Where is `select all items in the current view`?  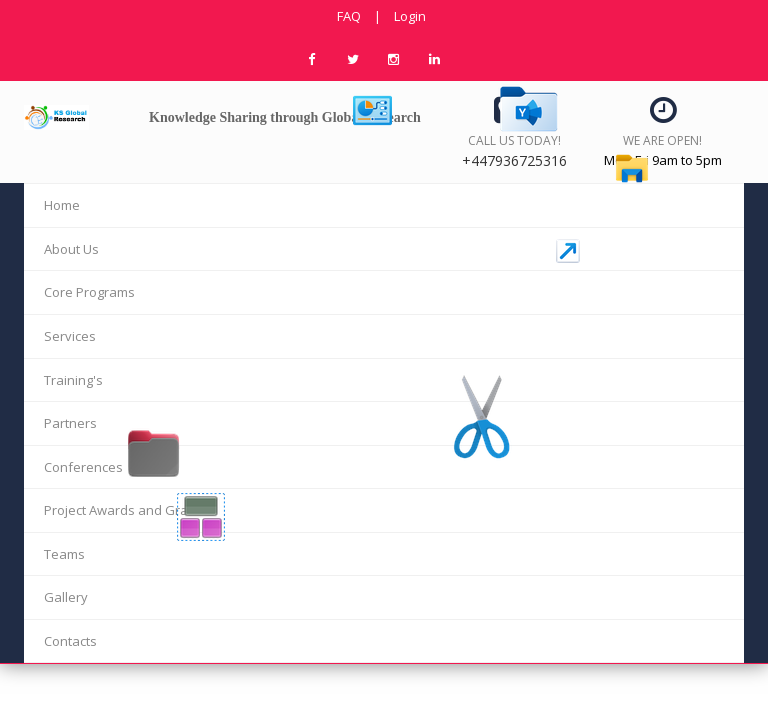
select all items in the current view is located at coordinates (201, 517).